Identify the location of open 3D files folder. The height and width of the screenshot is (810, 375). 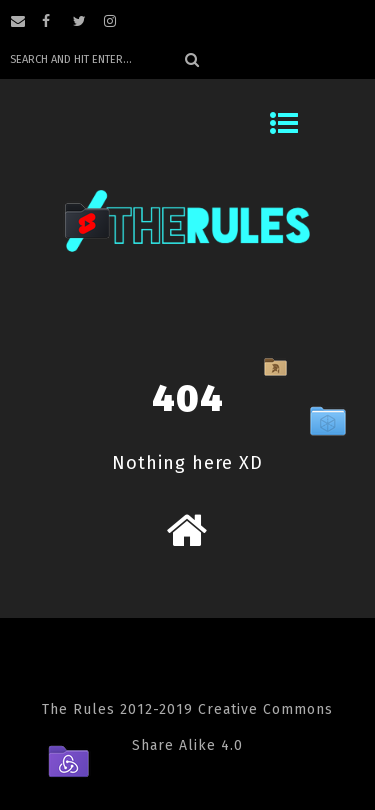
(328, 421).